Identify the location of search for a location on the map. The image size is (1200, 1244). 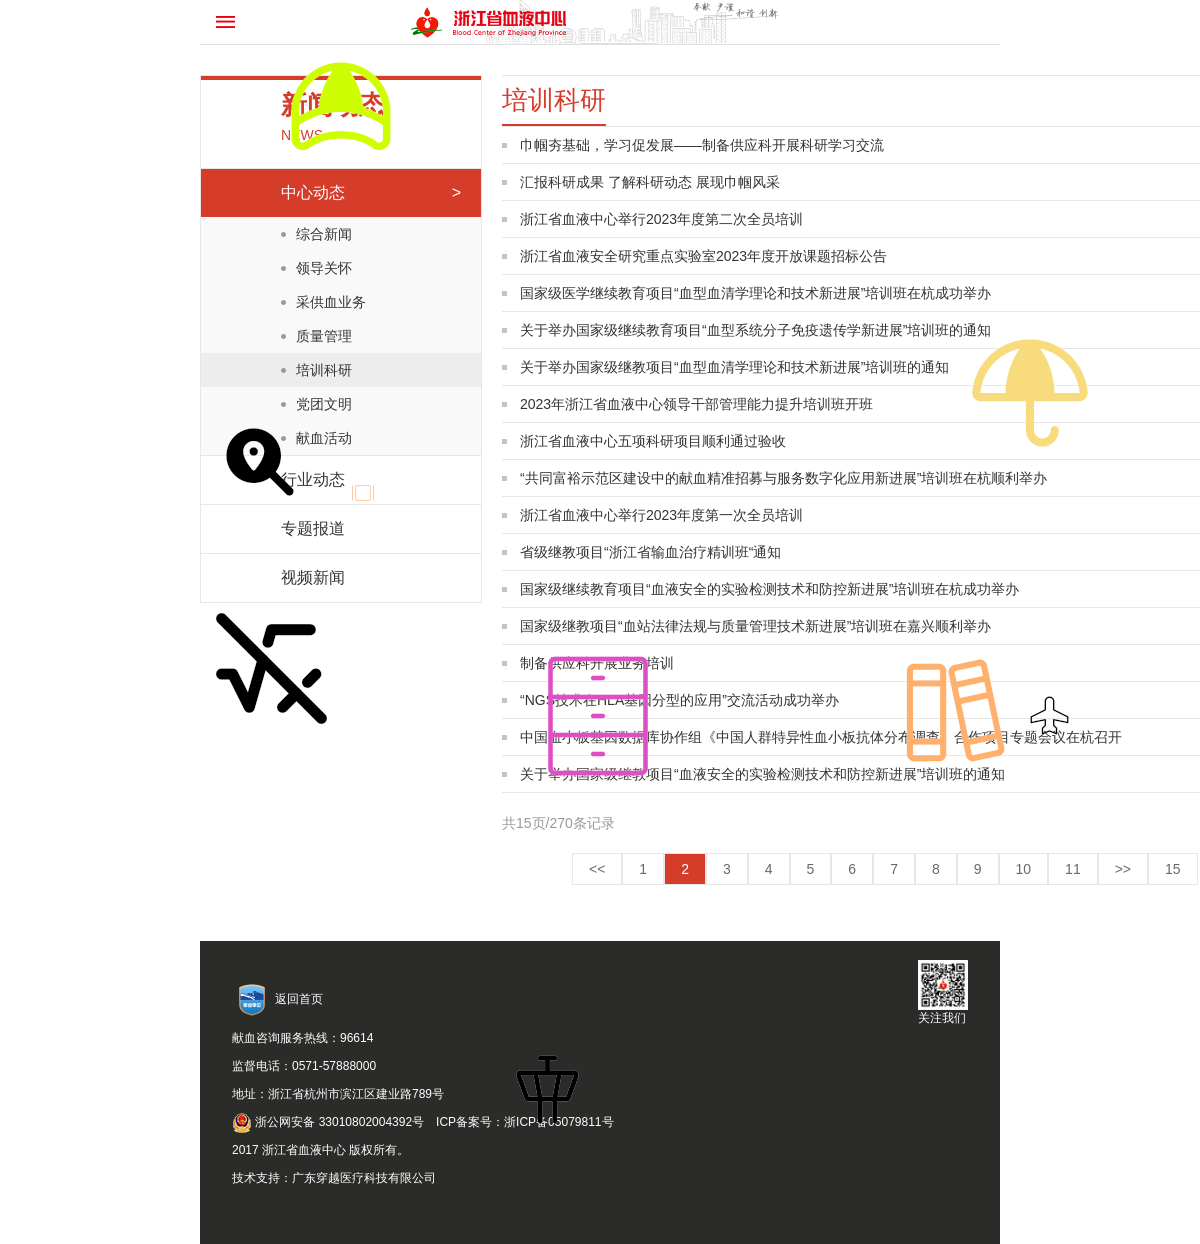
(260, 462).